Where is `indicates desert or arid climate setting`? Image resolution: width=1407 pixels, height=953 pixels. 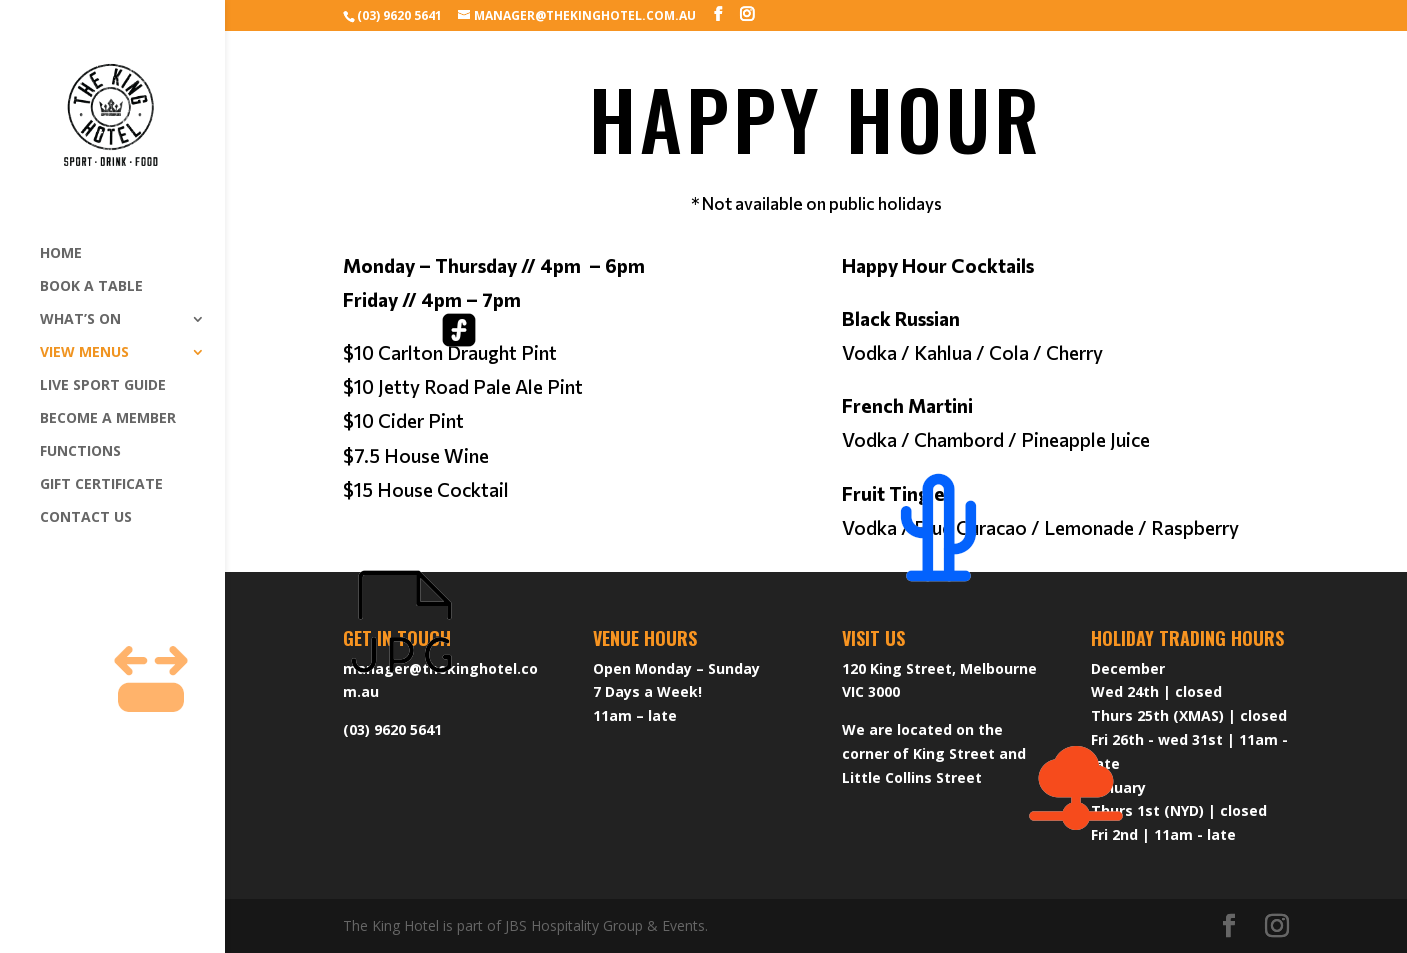 indicates desert or arid climate setting is located at coordinates (938, 527).